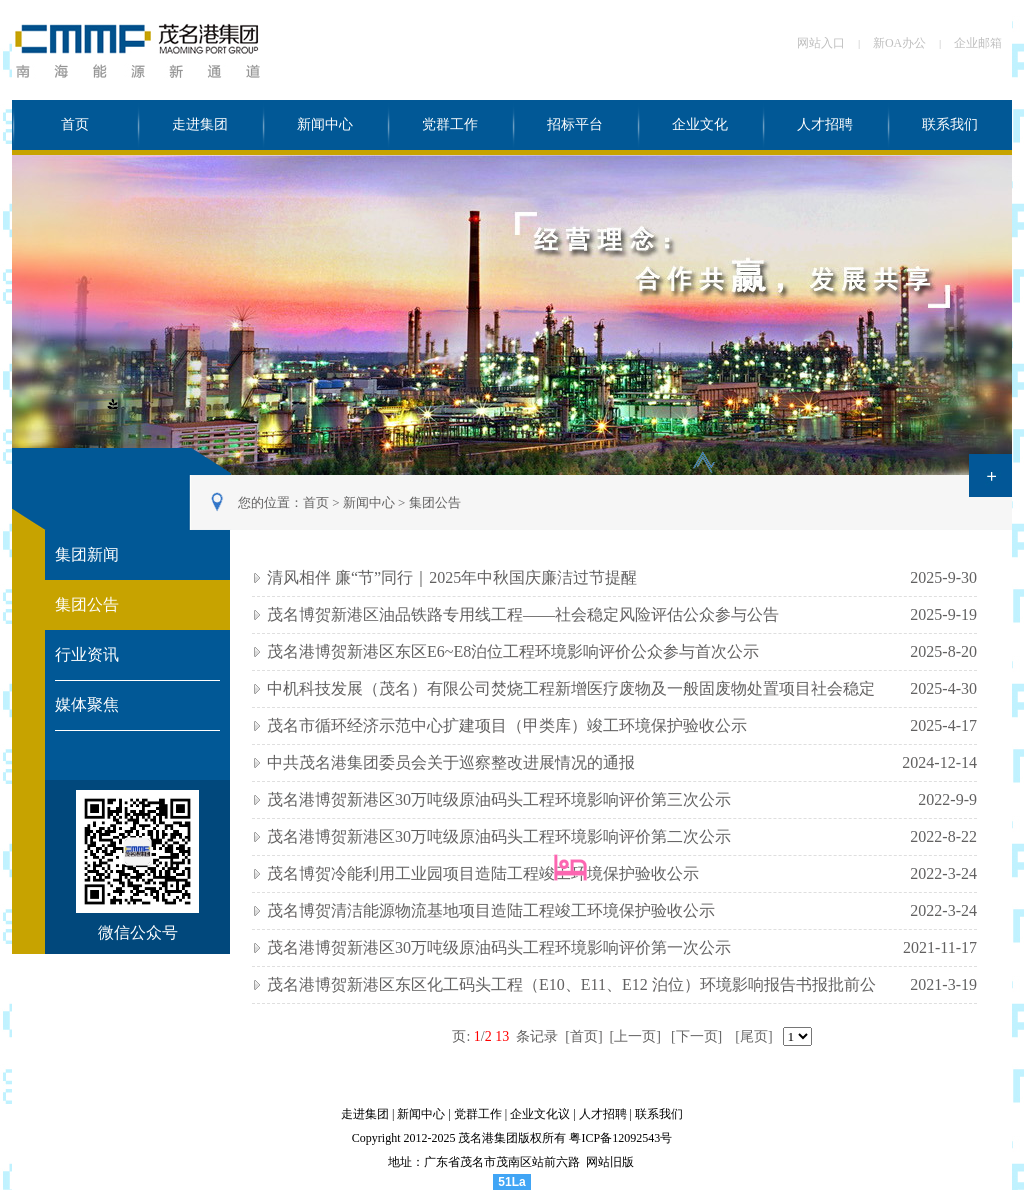 The image size is (1024, 1190). What do you see at coordinates (570, 867) in the screenshot?
I see `find nearby hotels or accommodations` at bounding box center [570, 867].